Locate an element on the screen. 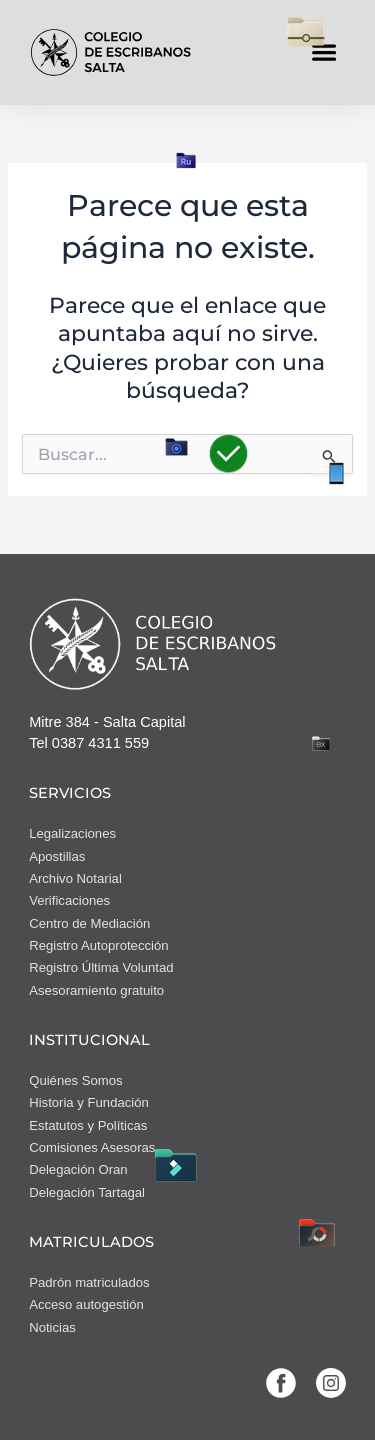 Image resolution: width=375 pixels, height=1440 pixels. open photoscape application folder is located at coordinates (317, 1234).